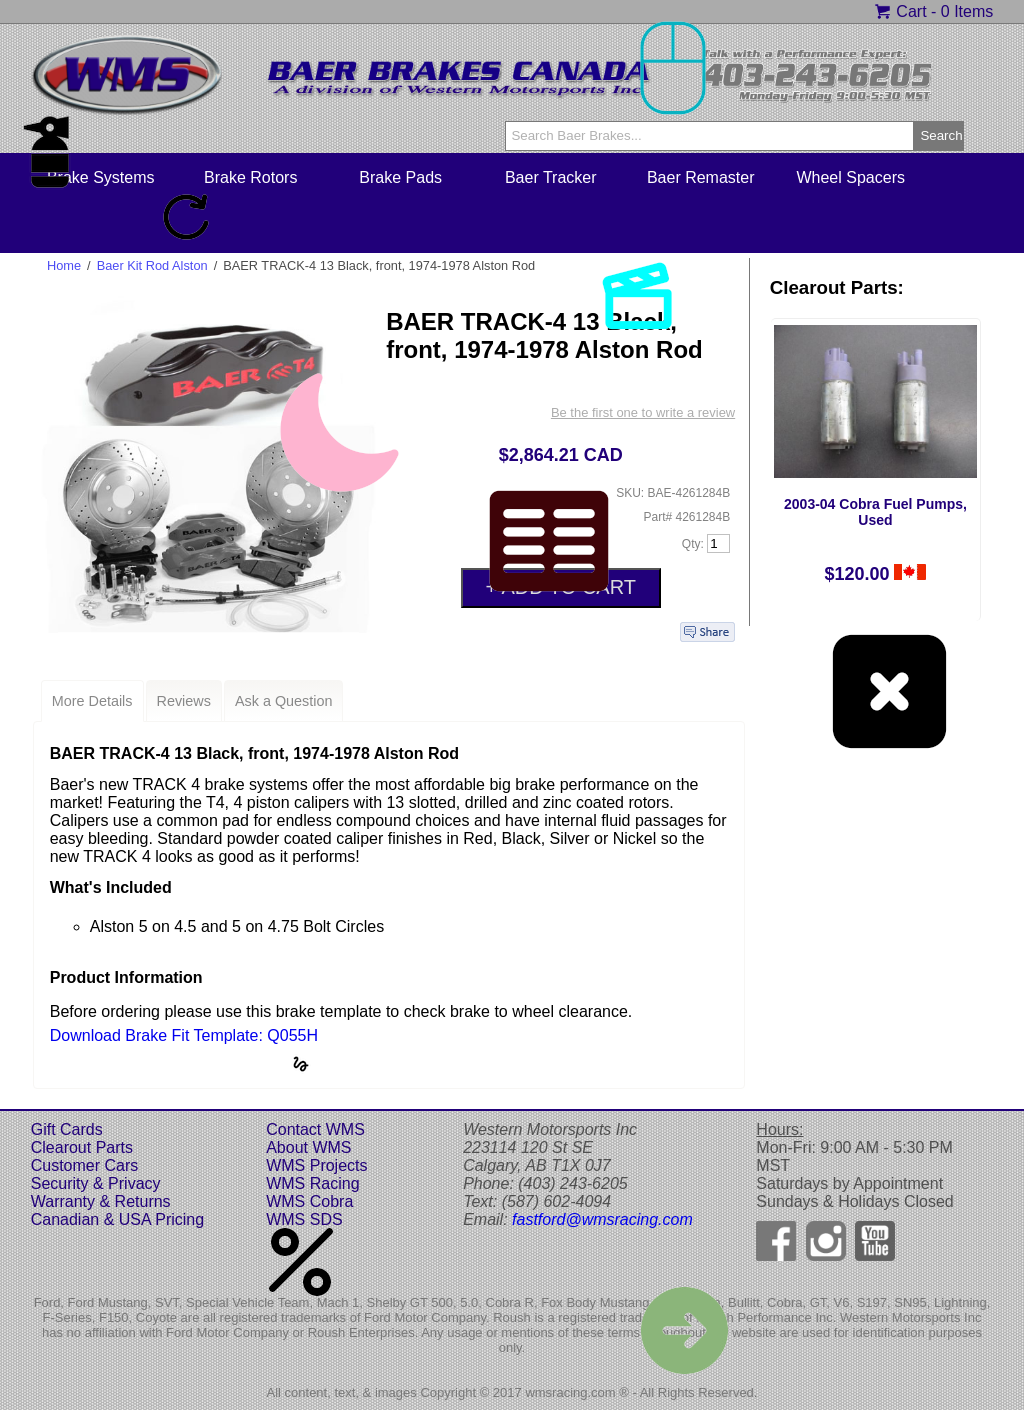 Image resolution: width=1024 pixels, height=1410 pixels. Describe the element at coordinates (684, 1330) in the screenshot. I see `proceed to the next step` at that location.